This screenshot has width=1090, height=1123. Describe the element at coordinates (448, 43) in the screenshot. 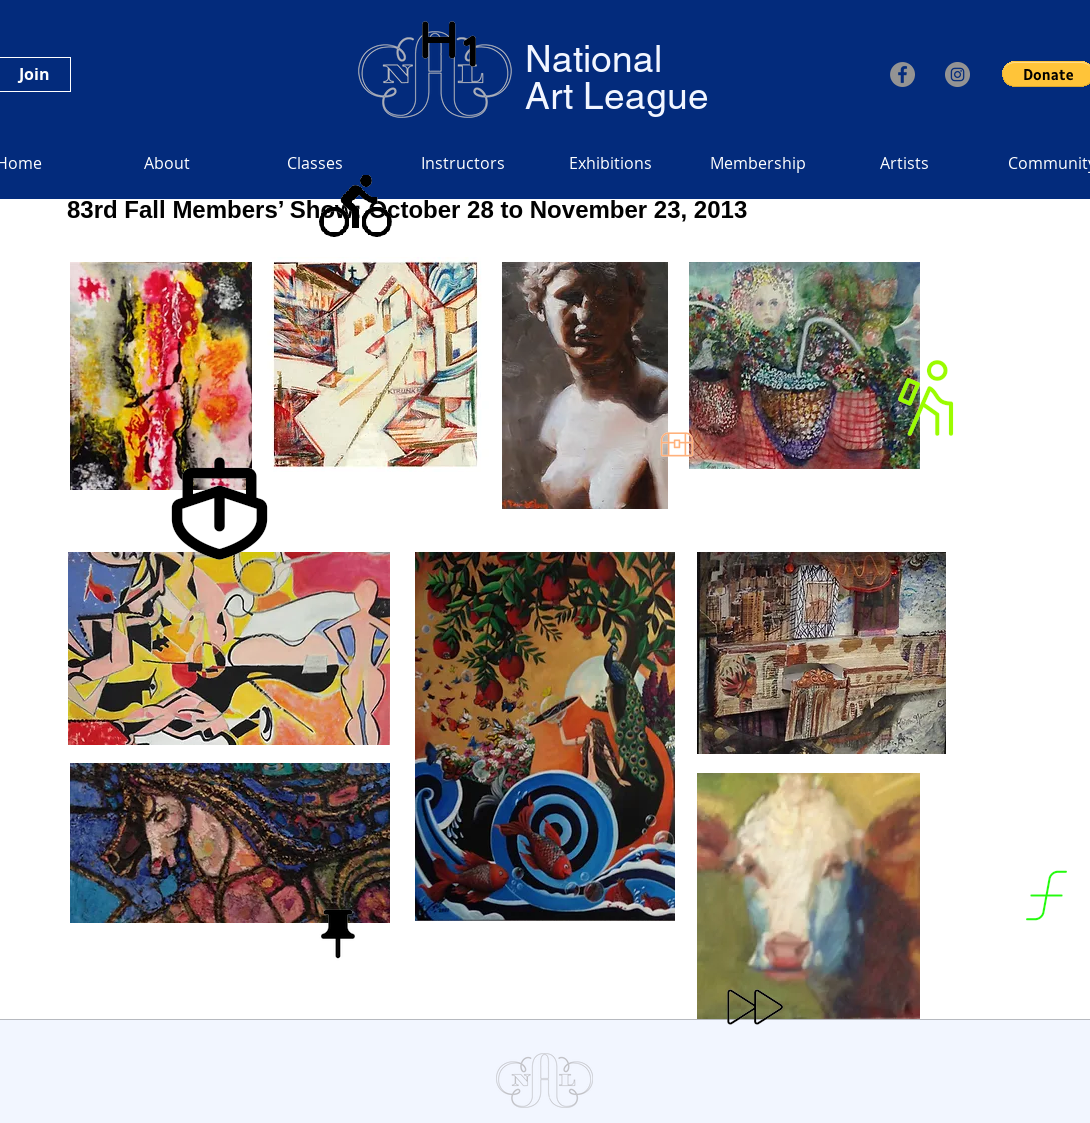

I see `format text as heading level 1` at that location.